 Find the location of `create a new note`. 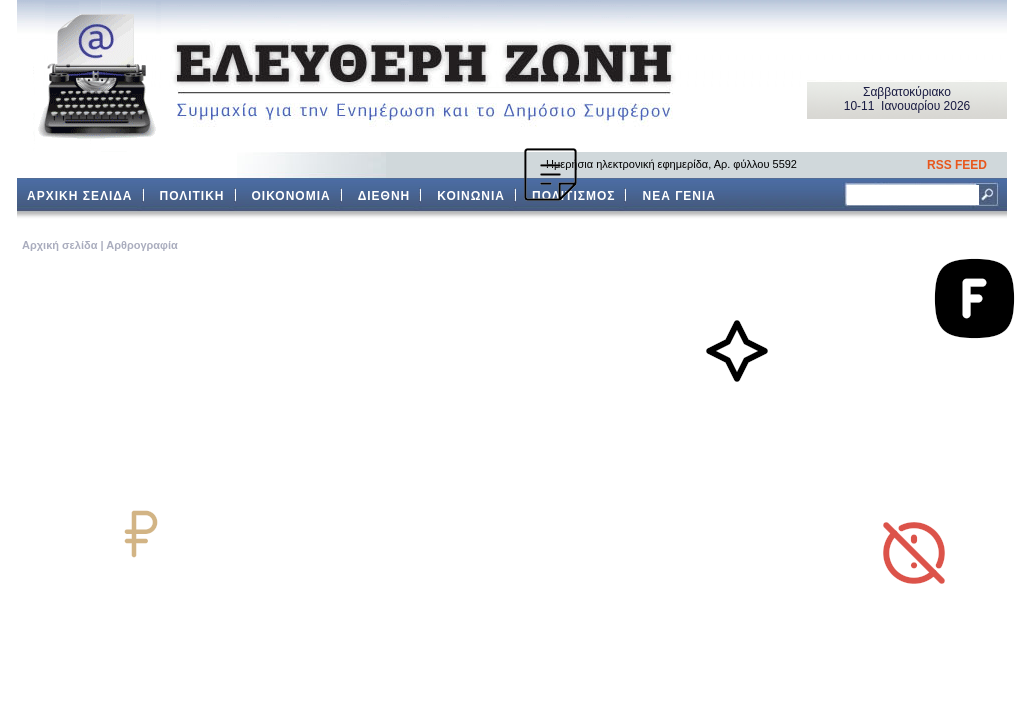

create a new note is located at coordinates (550, 174).